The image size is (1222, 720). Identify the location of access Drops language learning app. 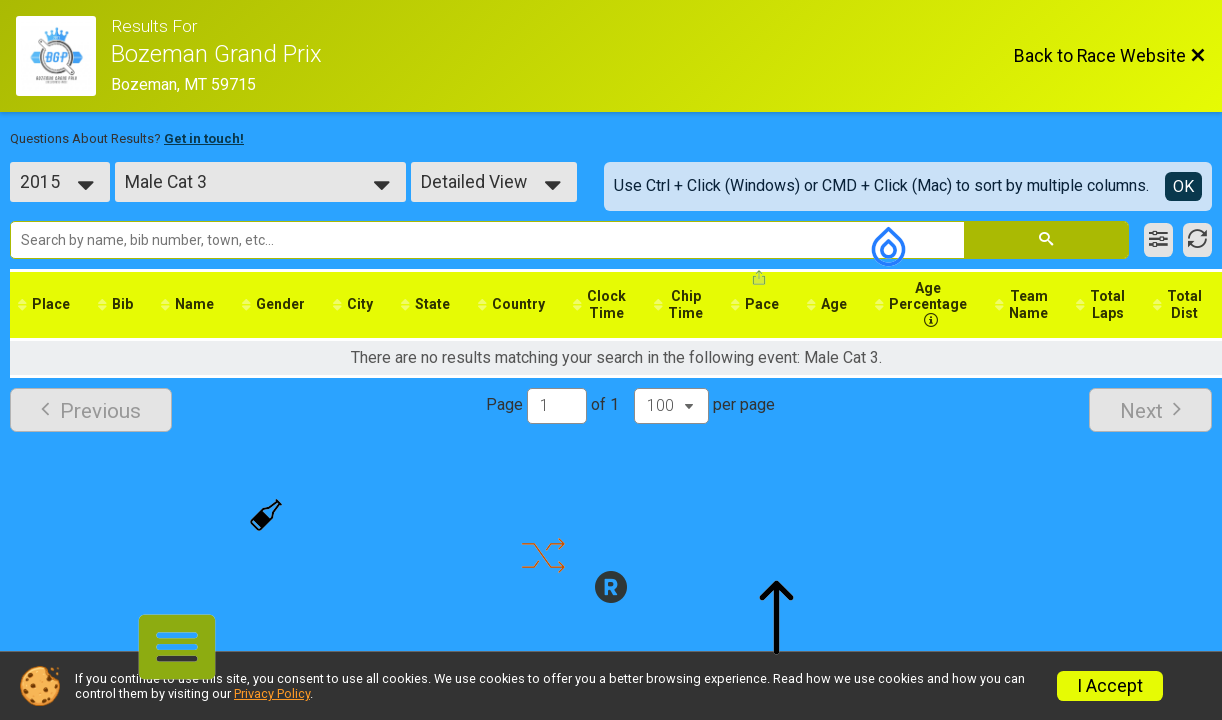
(888, 247).